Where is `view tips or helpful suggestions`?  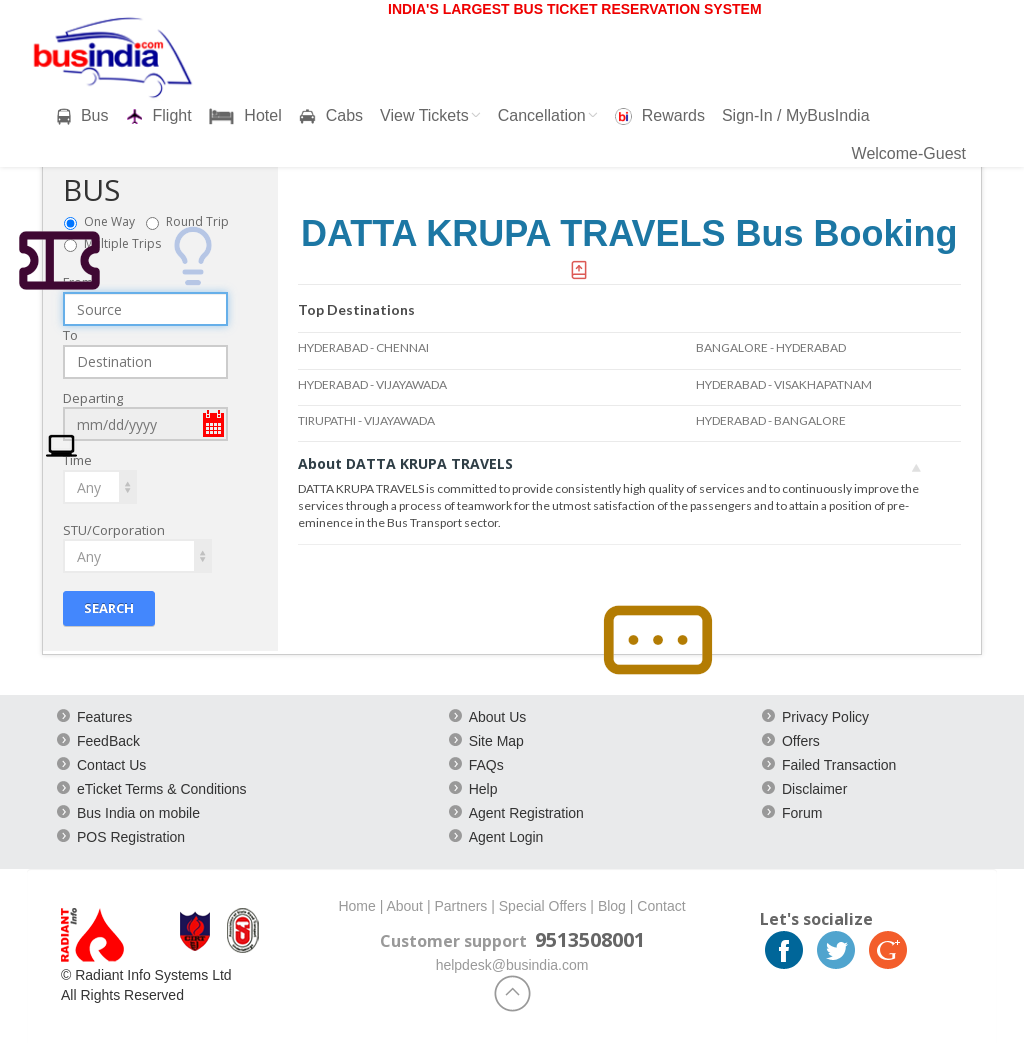 view tips or helpful suggestions is located at coordinates (193, 256).